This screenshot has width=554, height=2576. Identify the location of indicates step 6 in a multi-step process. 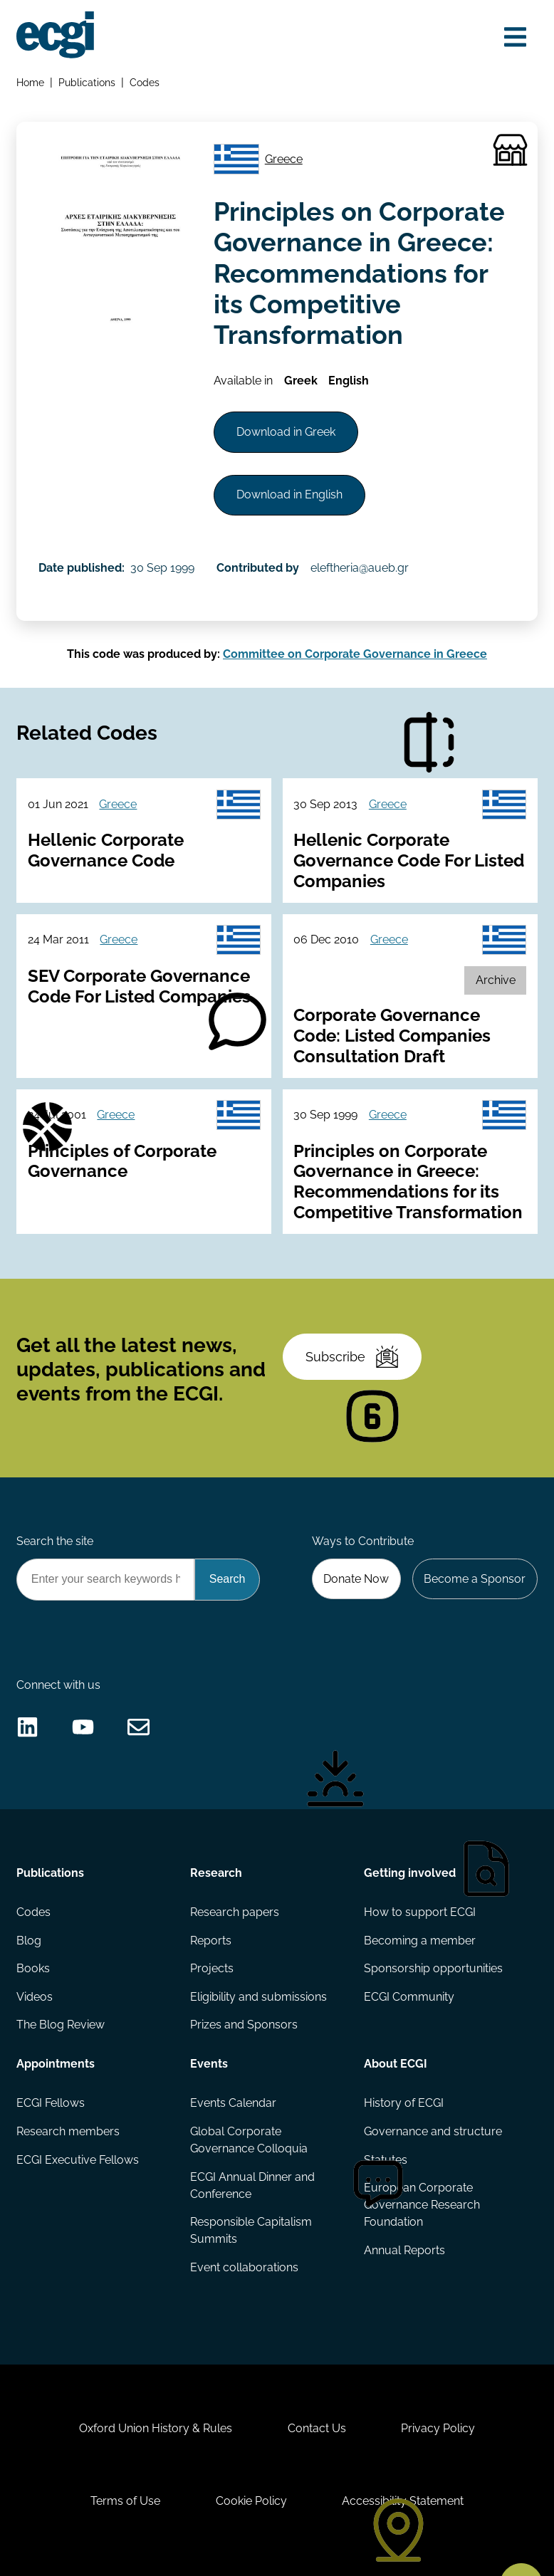
(372, 1416).